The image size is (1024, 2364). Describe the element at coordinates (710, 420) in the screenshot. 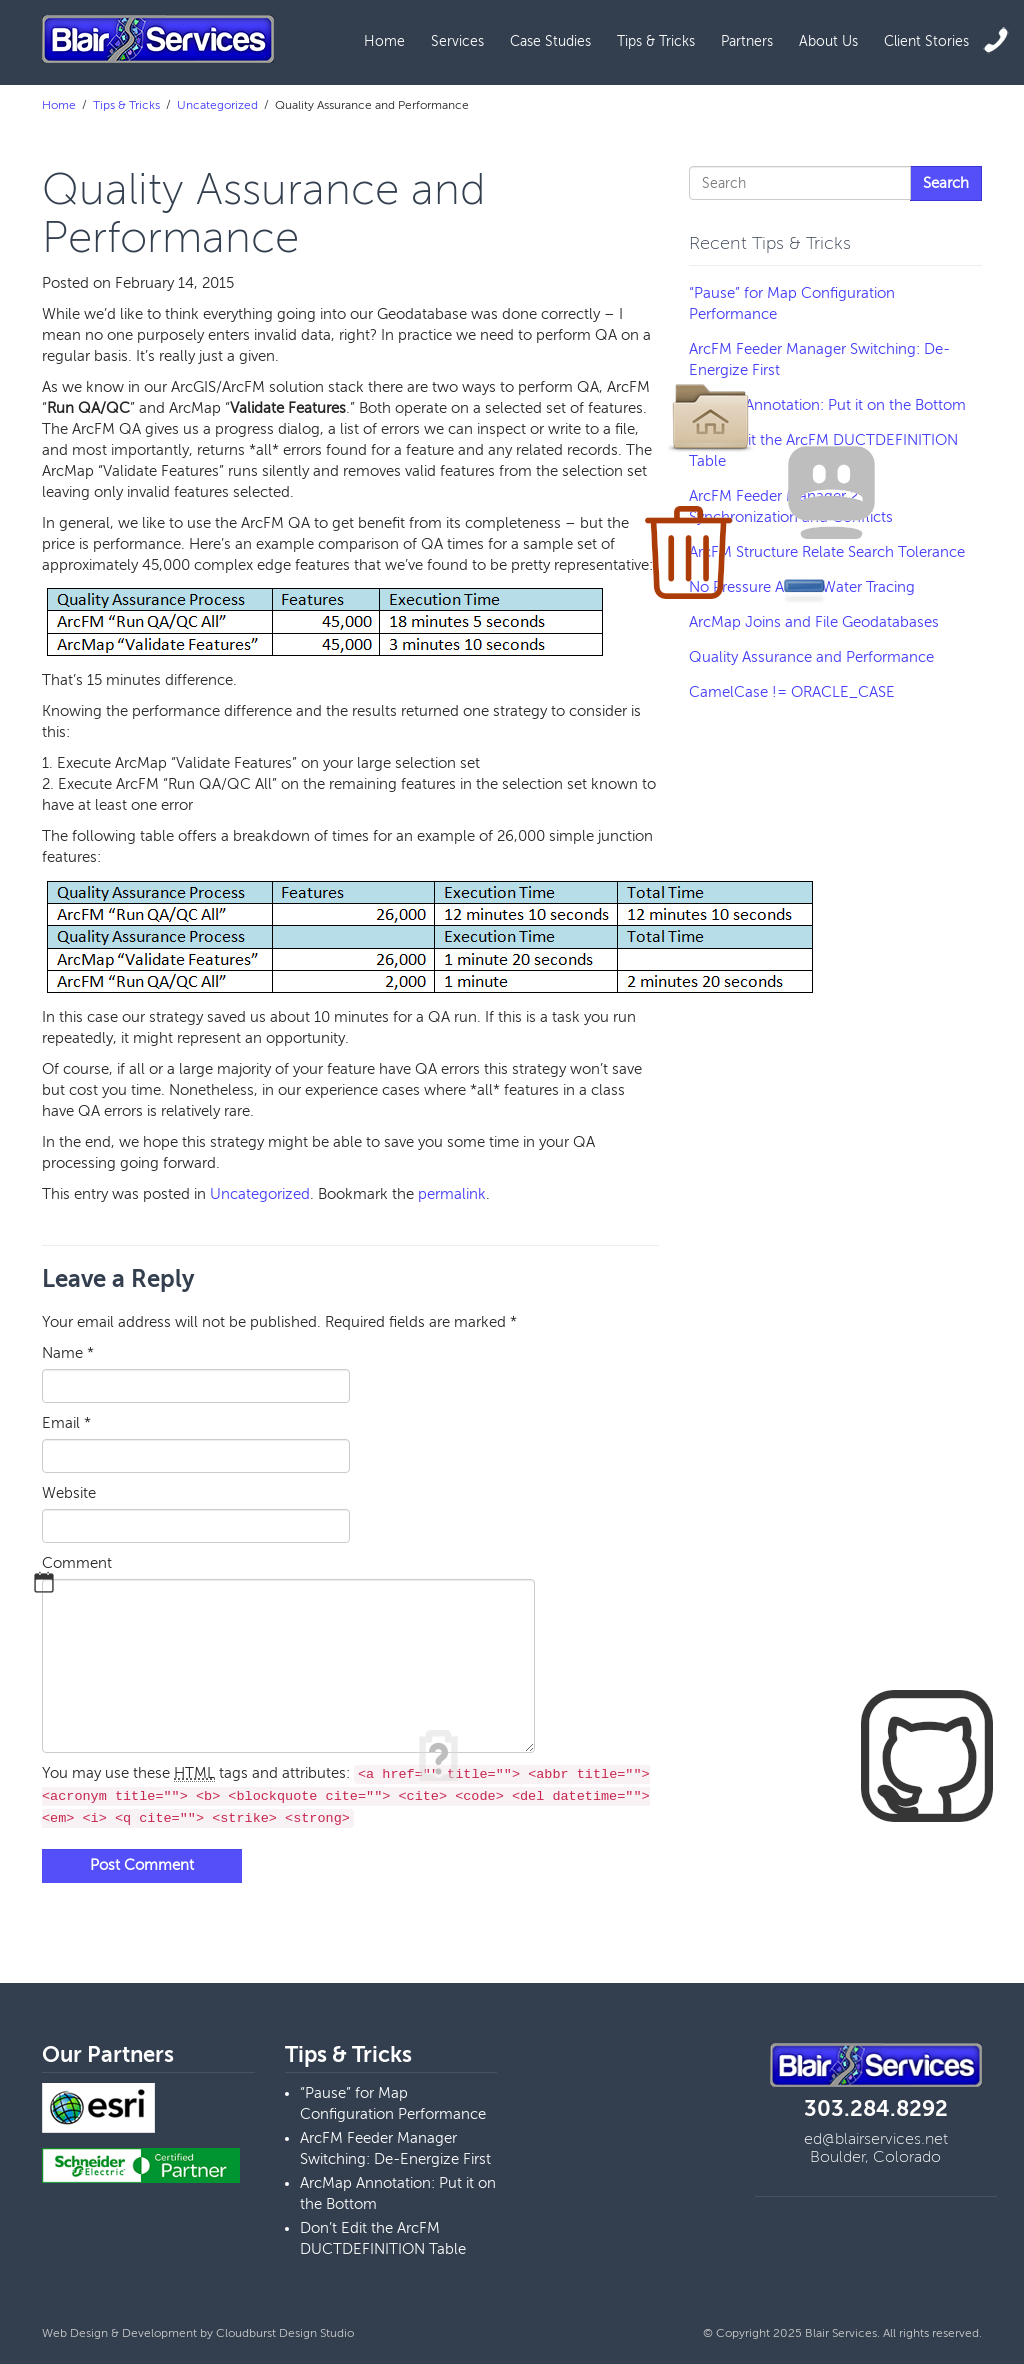

I see `access your home folder` at that location.